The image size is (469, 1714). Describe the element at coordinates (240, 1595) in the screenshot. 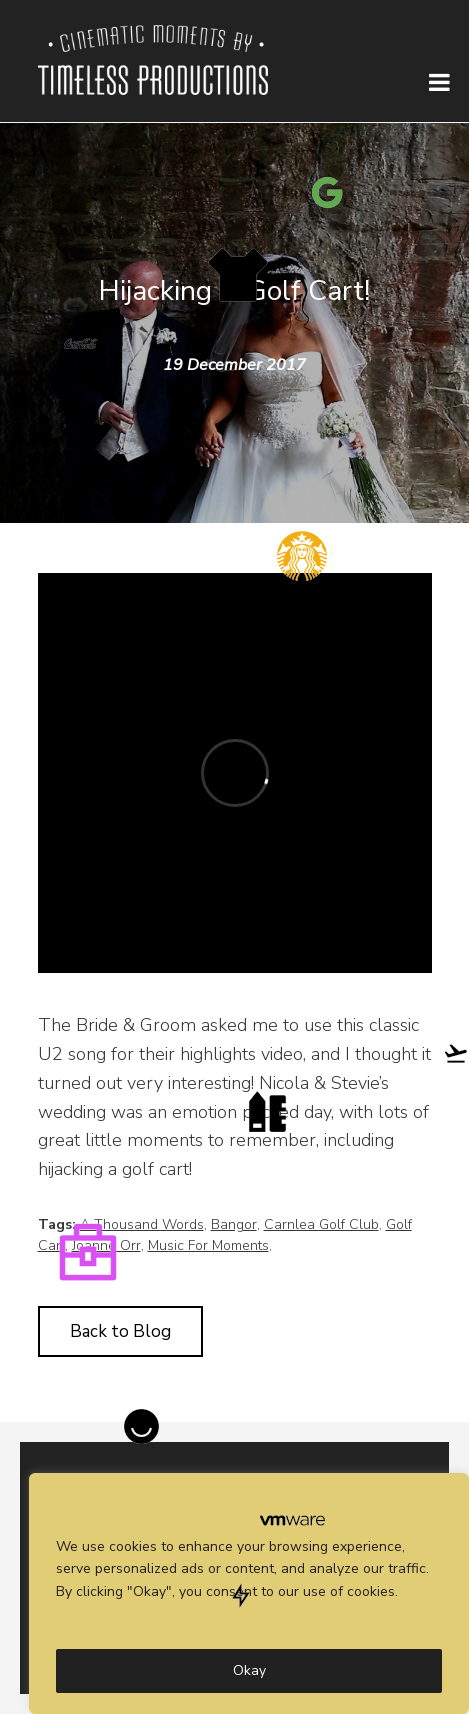

I see `turn on device flashlight` at that location.